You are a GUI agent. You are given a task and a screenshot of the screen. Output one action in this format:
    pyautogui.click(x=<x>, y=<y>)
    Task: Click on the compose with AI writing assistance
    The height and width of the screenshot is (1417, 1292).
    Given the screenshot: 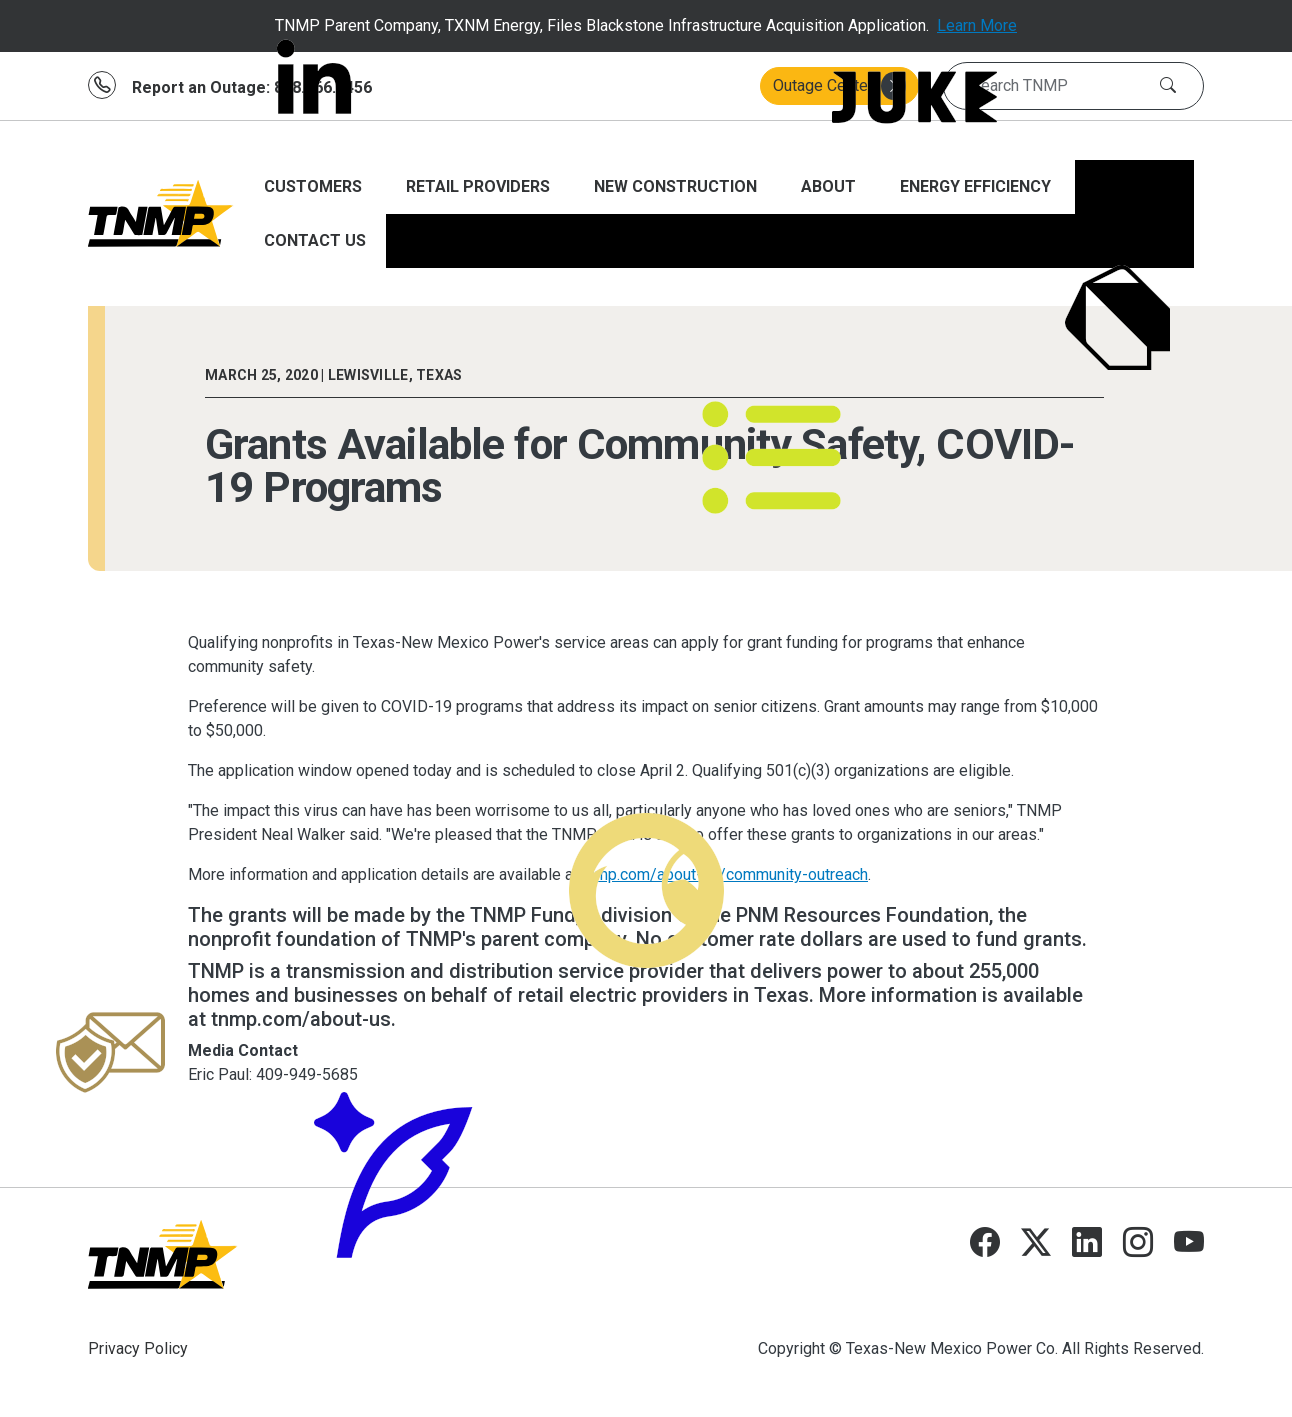 What is the action you would take?
    pyautogui.click(x=404, y=1182)
    